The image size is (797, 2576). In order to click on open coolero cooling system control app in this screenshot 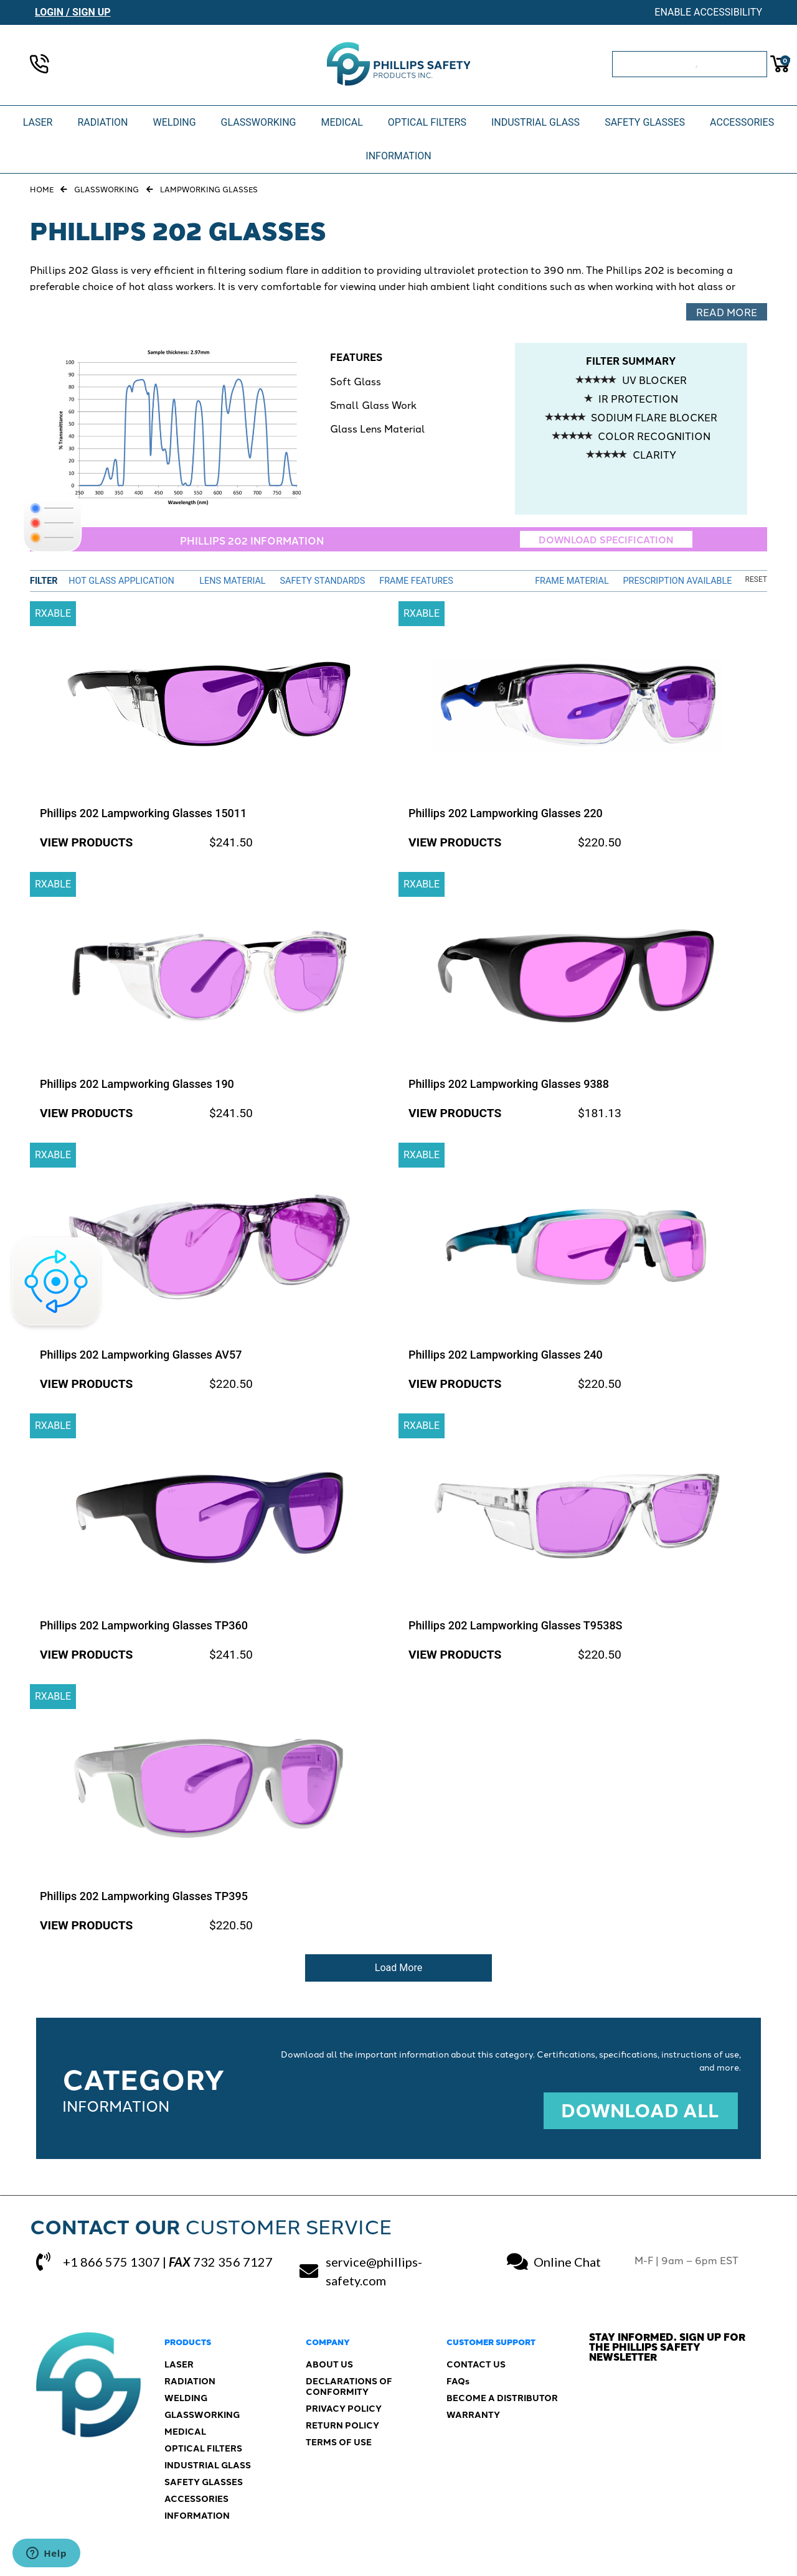, I will do `click(56, 1281)`.